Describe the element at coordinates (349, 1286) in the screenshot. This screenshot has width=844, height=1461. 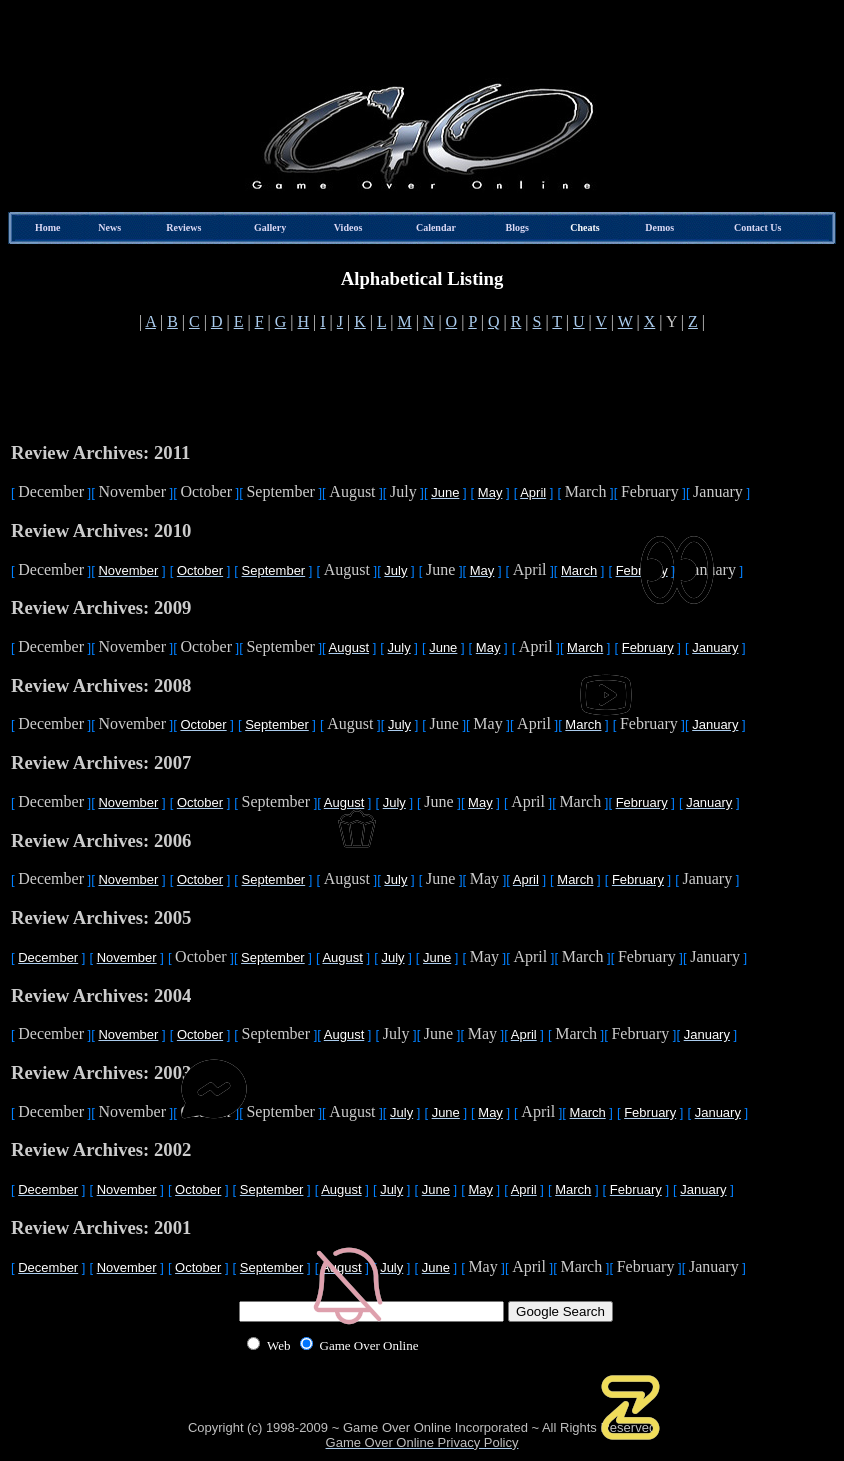
I see `mute notifications` at that location.